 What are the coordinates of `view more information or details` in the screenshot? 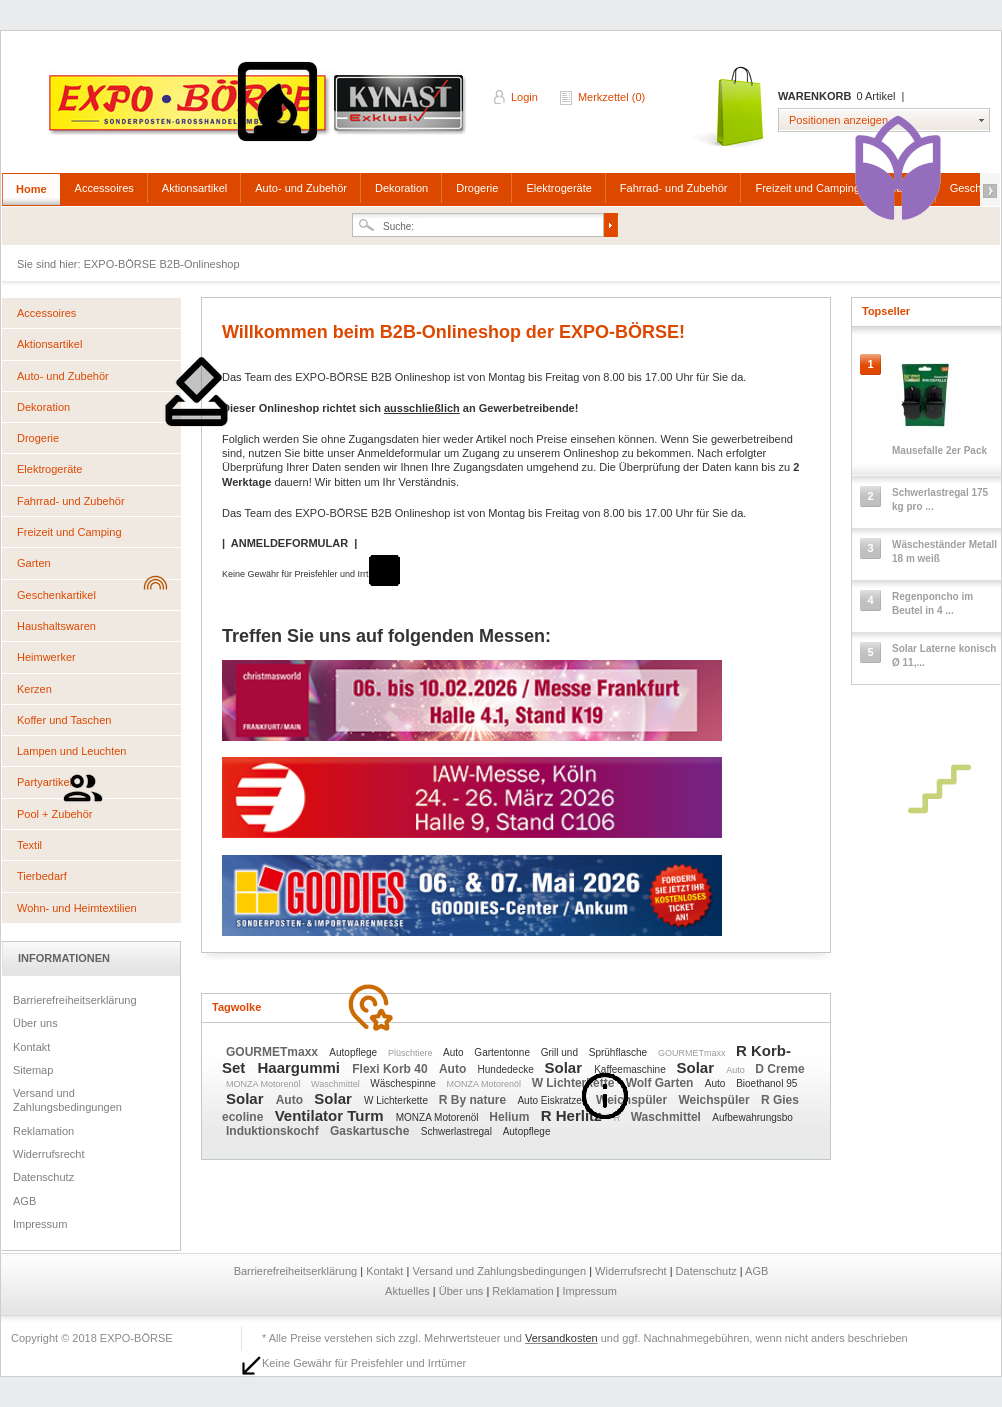 It's located at (605, 1096).